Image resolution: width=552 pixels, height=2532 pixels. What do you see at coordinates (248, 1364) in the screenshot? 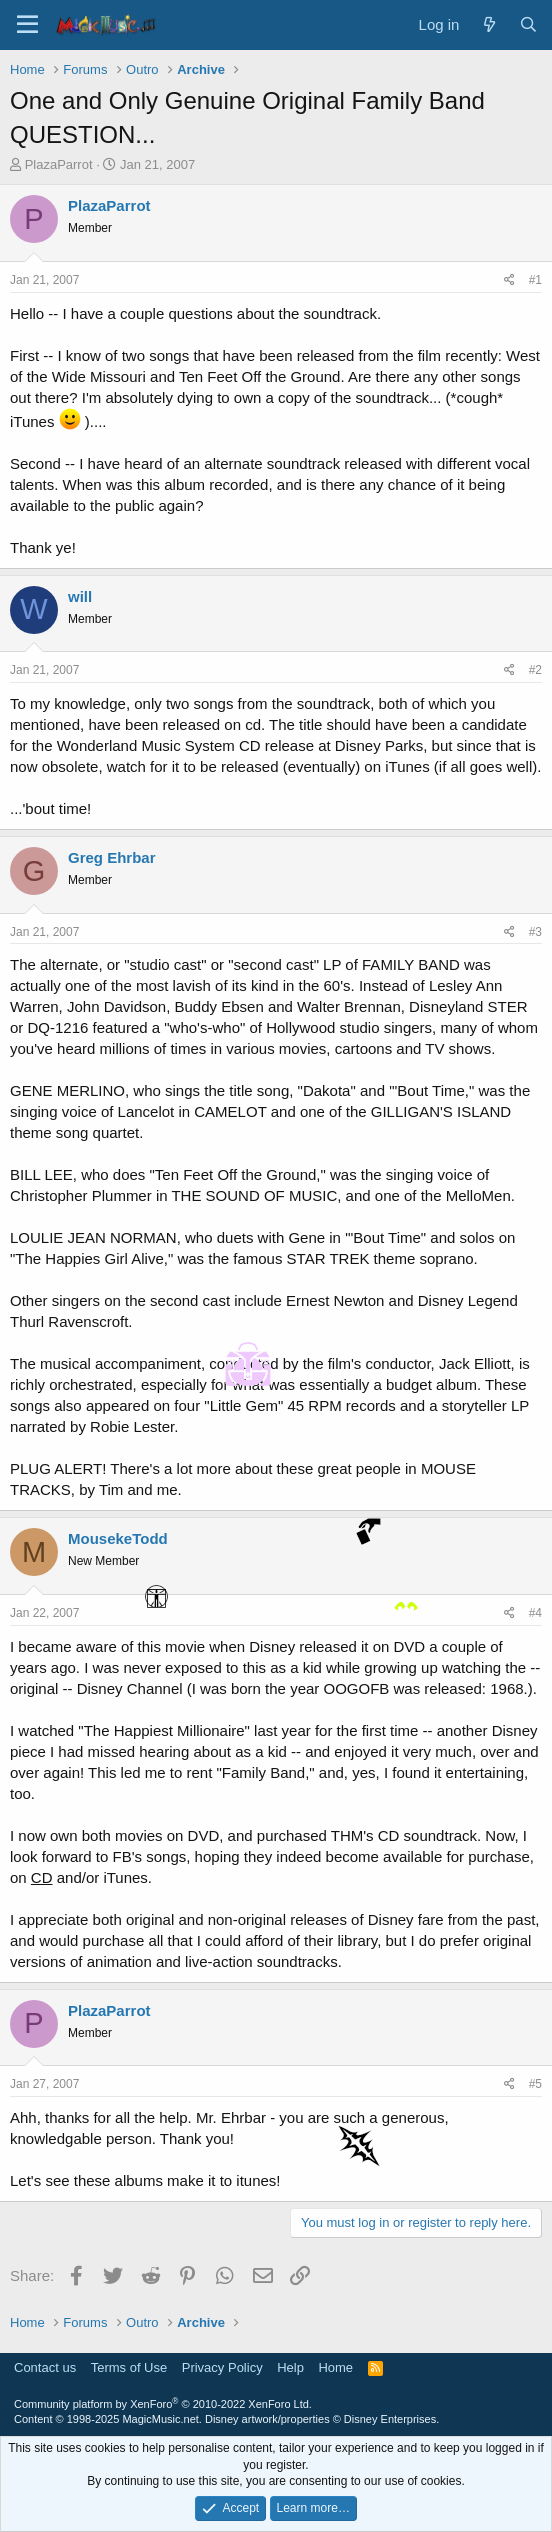
I see `access disc golf equipment or bag inventory` at bounding box center [248, 1364].